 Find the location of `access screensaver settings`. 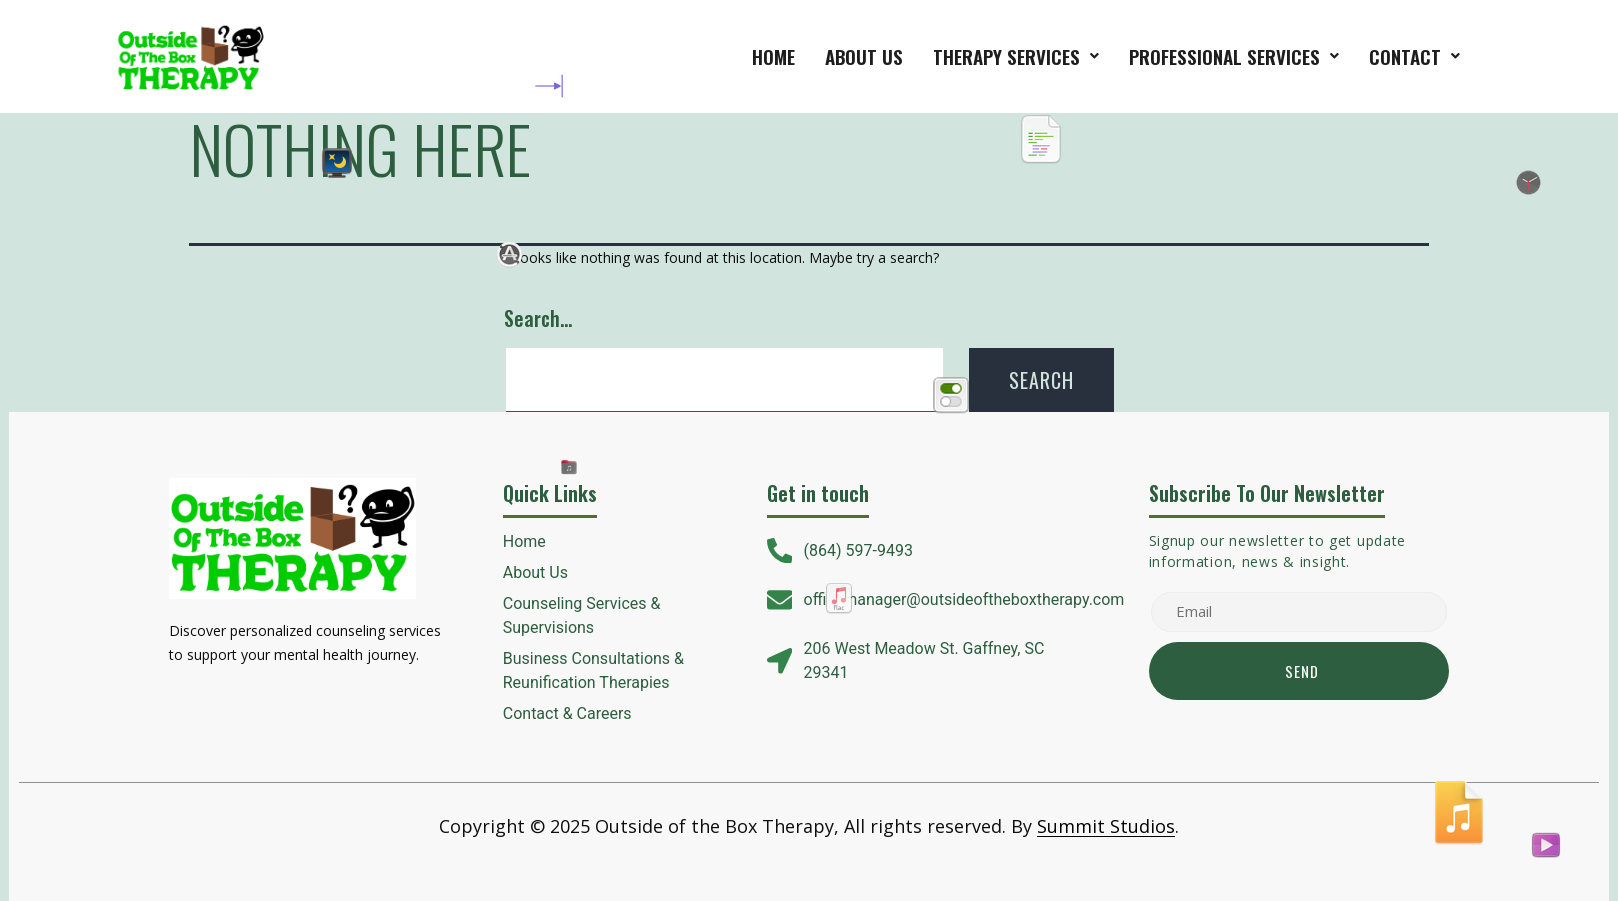

access screensaver settings is located at coordinates (337, 163).